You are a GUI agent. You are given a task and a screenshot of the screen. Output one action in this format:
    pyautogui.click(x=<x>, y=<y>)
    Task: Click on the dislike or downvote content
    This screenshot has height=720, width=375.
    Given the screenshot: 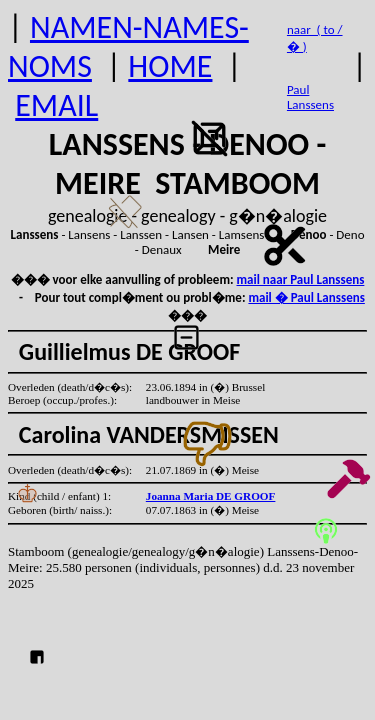 What is the action you would take?
    pyautogui.click(x=207, y=441)
    